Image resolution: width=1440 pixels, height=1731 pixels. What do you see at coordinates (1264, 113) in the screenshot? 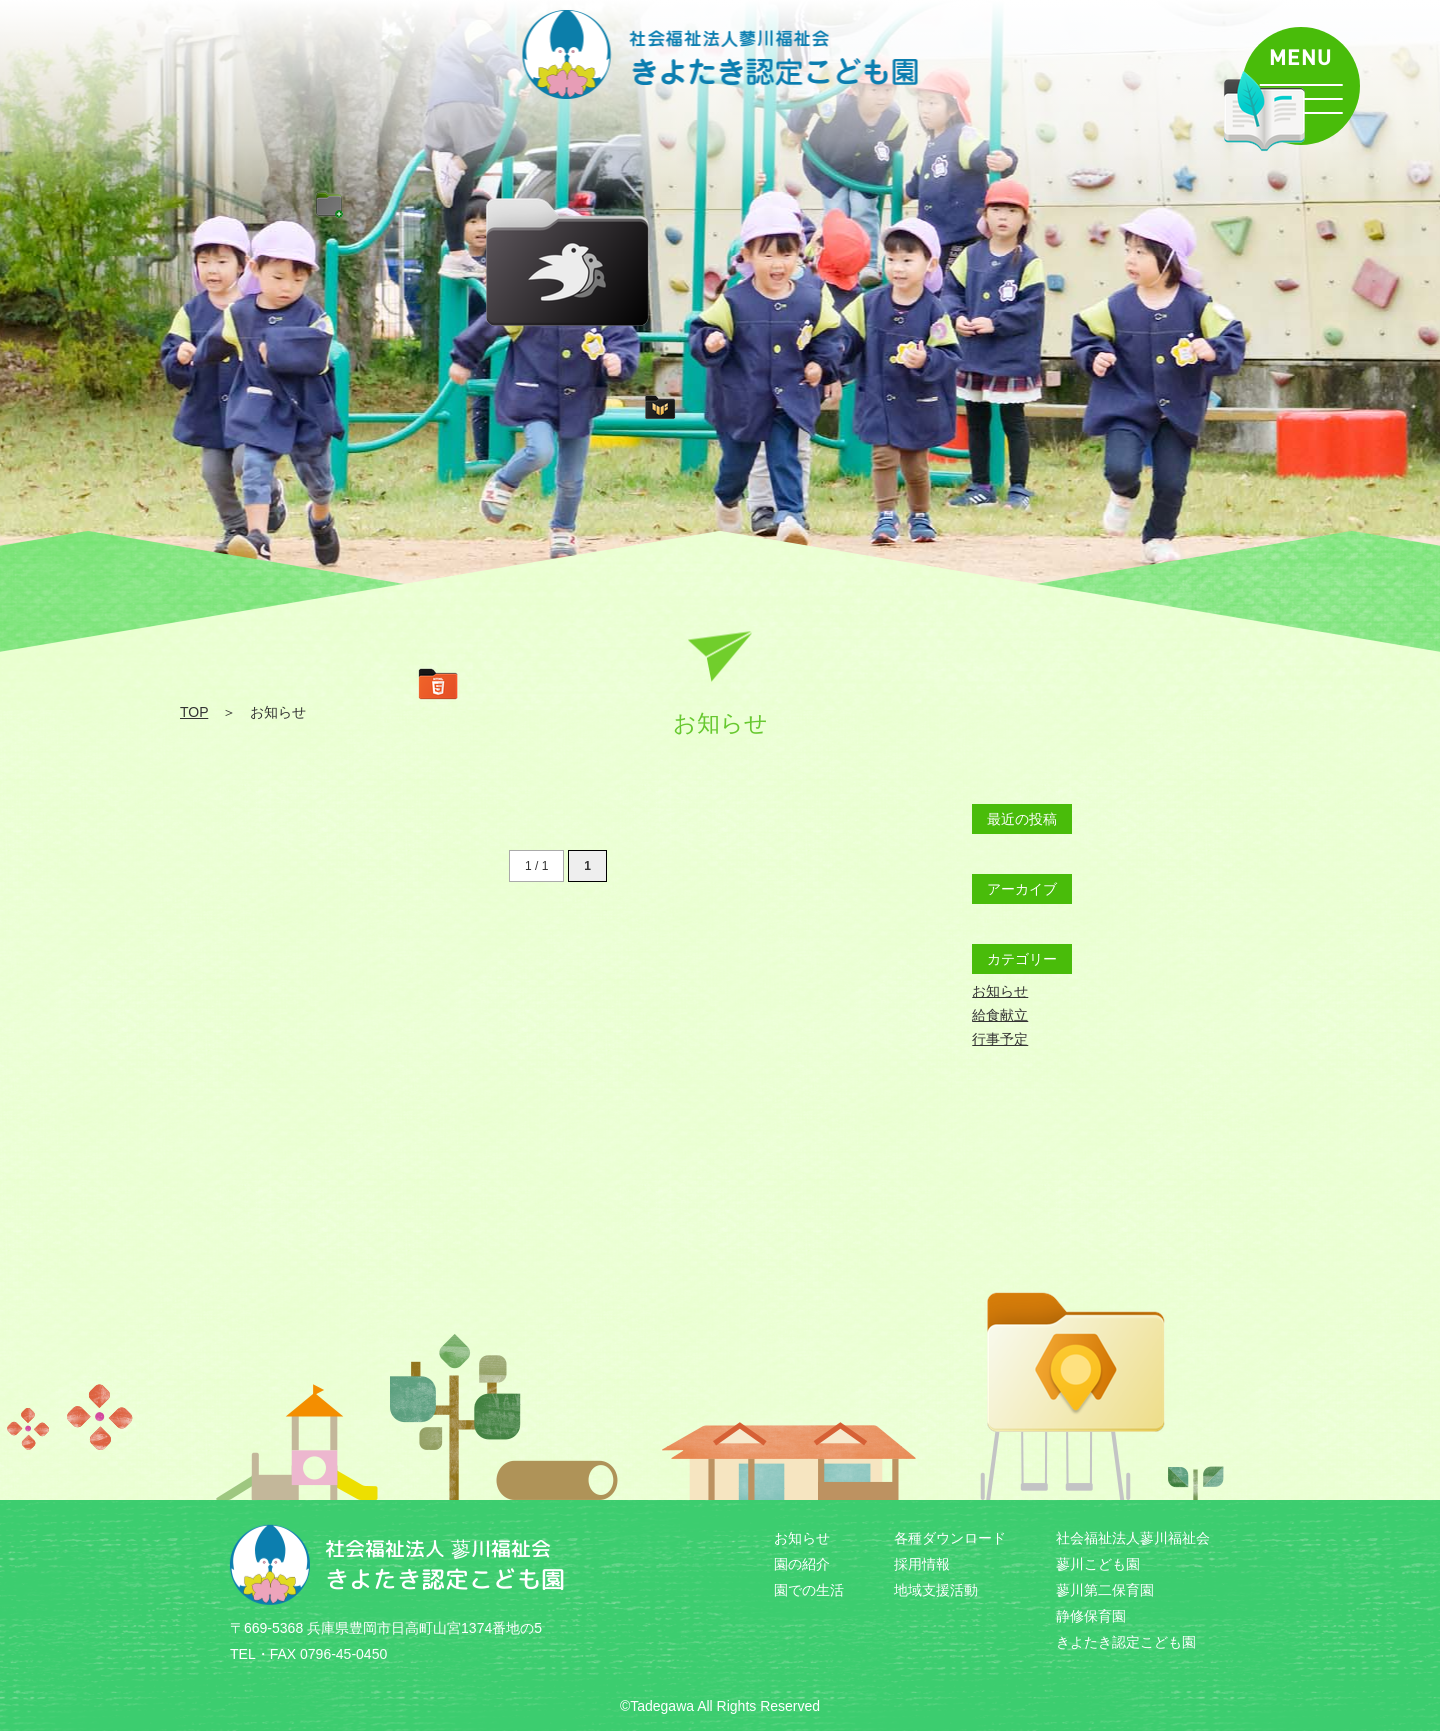
I see `open foliate e-book reader library` at bounding box center [1264, 113].